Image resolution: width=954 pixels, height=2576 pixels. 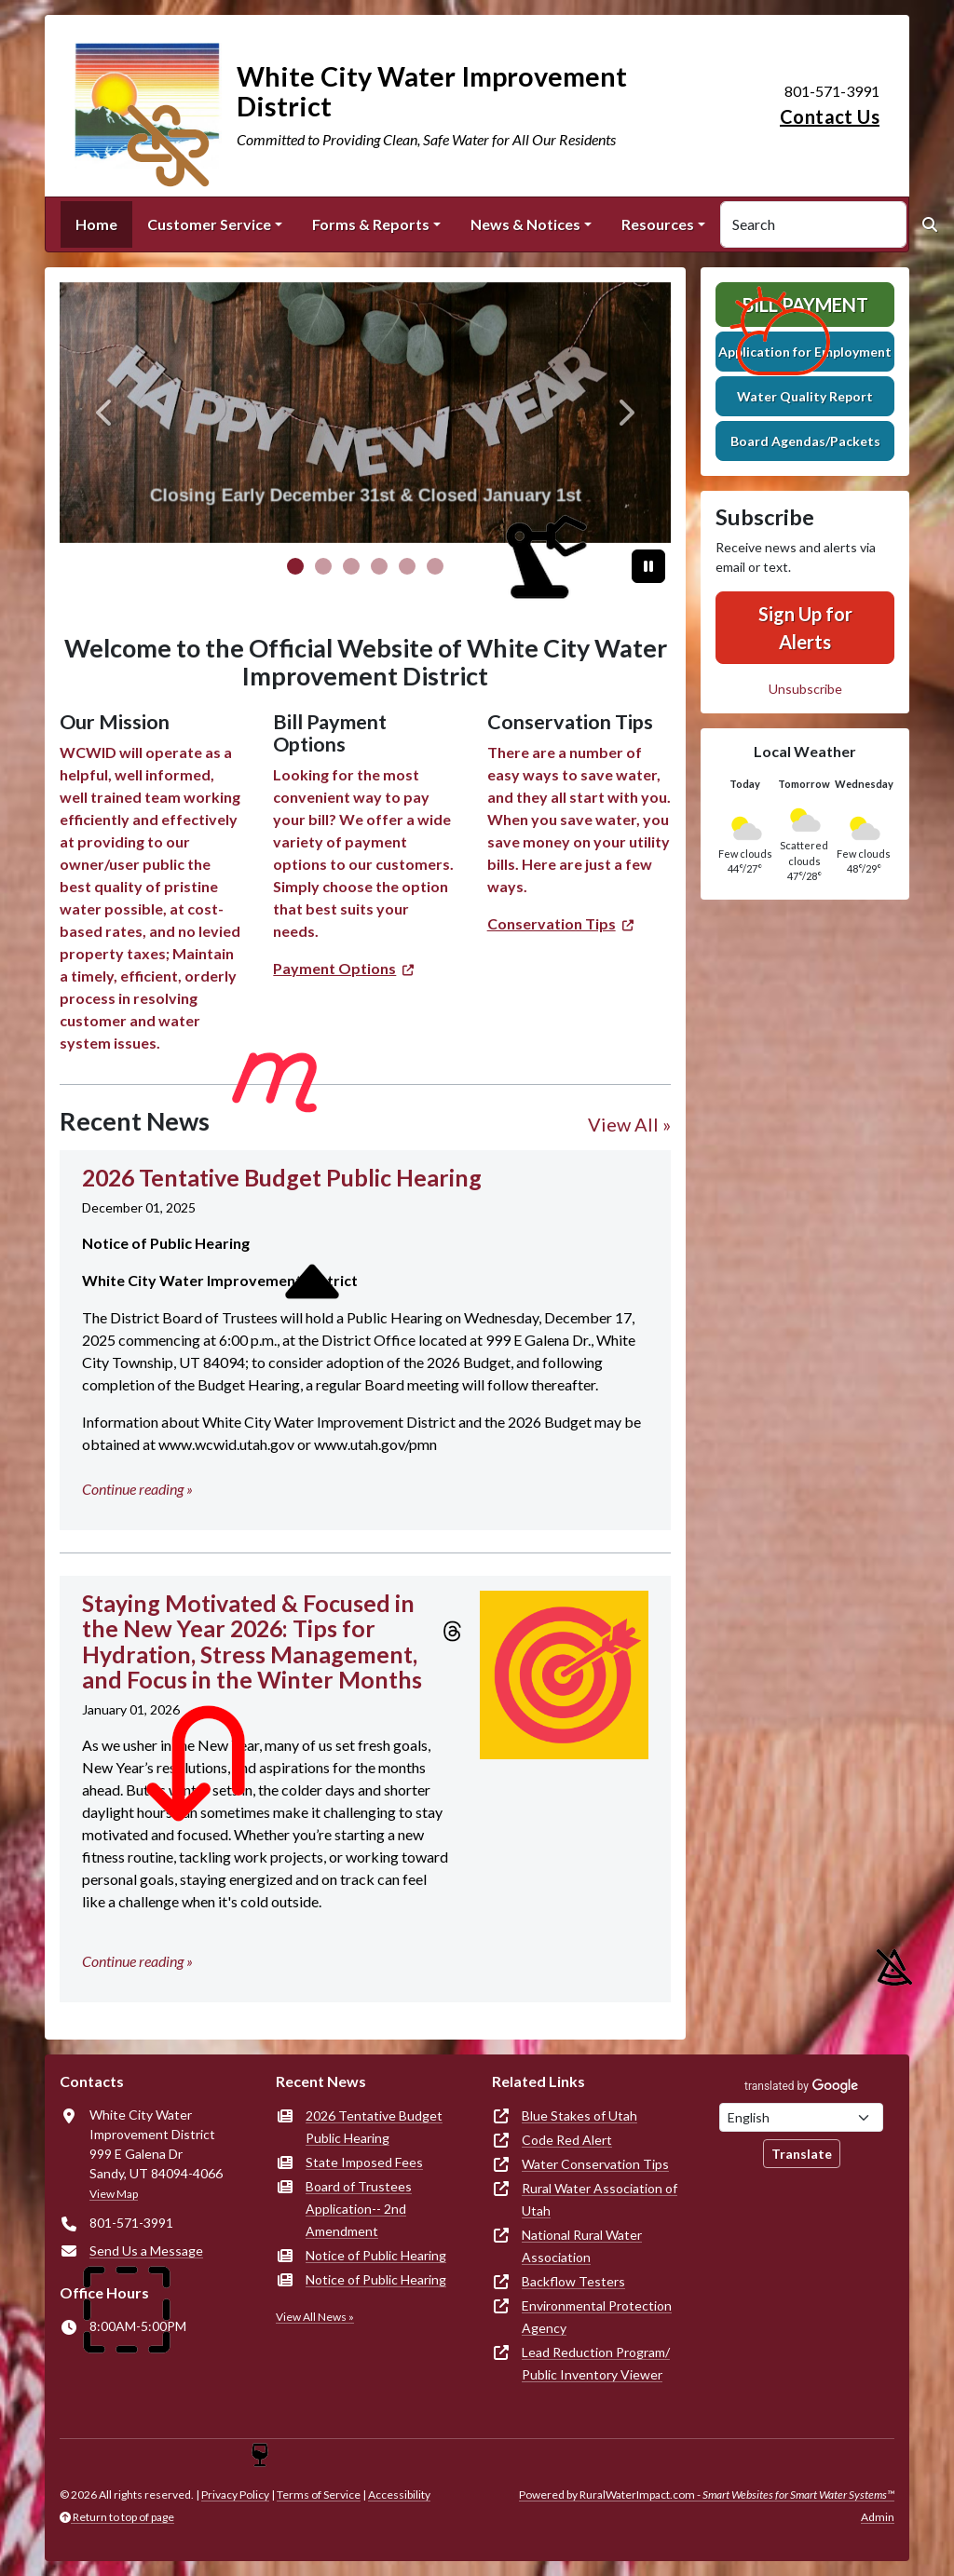 I want to click on open the Meetup app, so click(x=274, y=1078).